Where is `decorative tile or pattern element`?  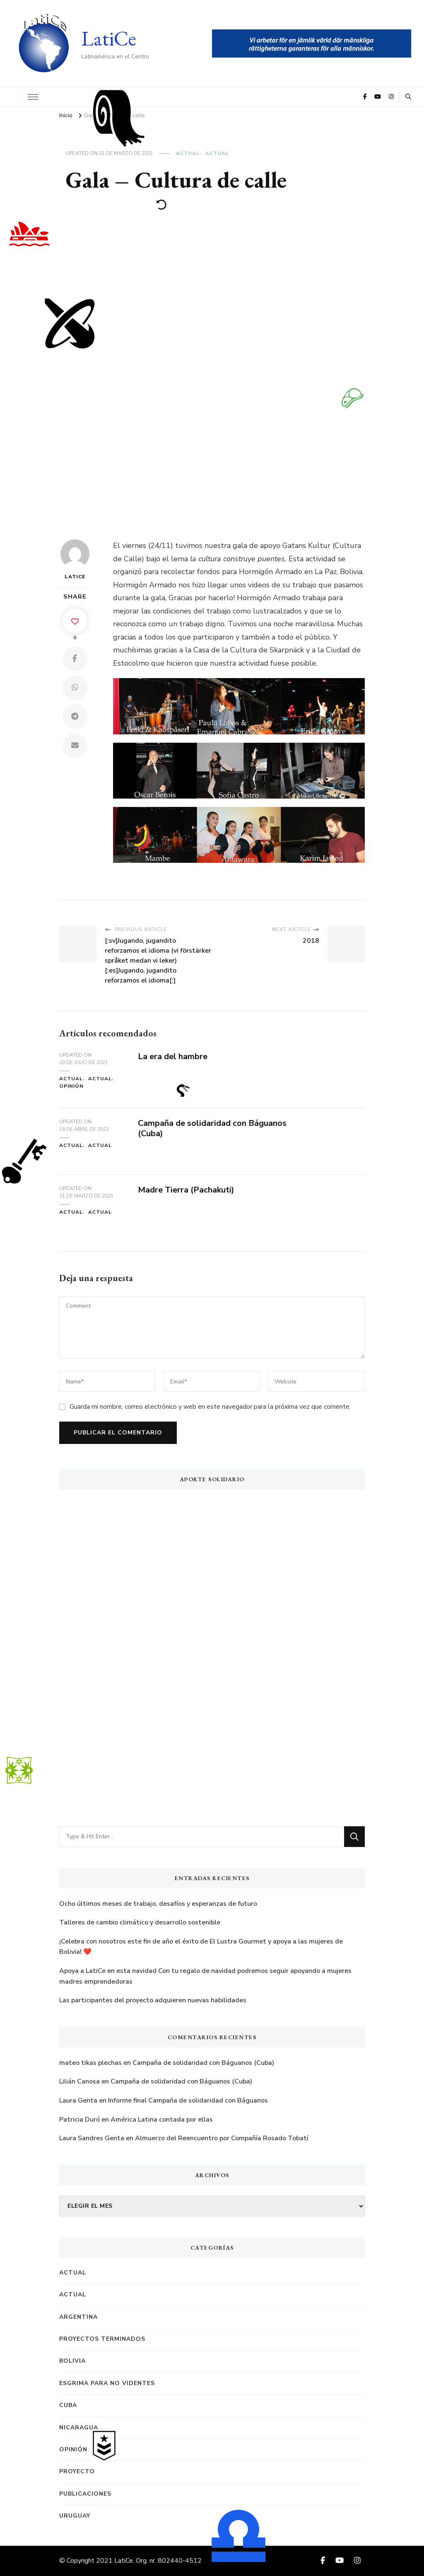
decorative tile or pattern element is located at coordinates (19, 1770).